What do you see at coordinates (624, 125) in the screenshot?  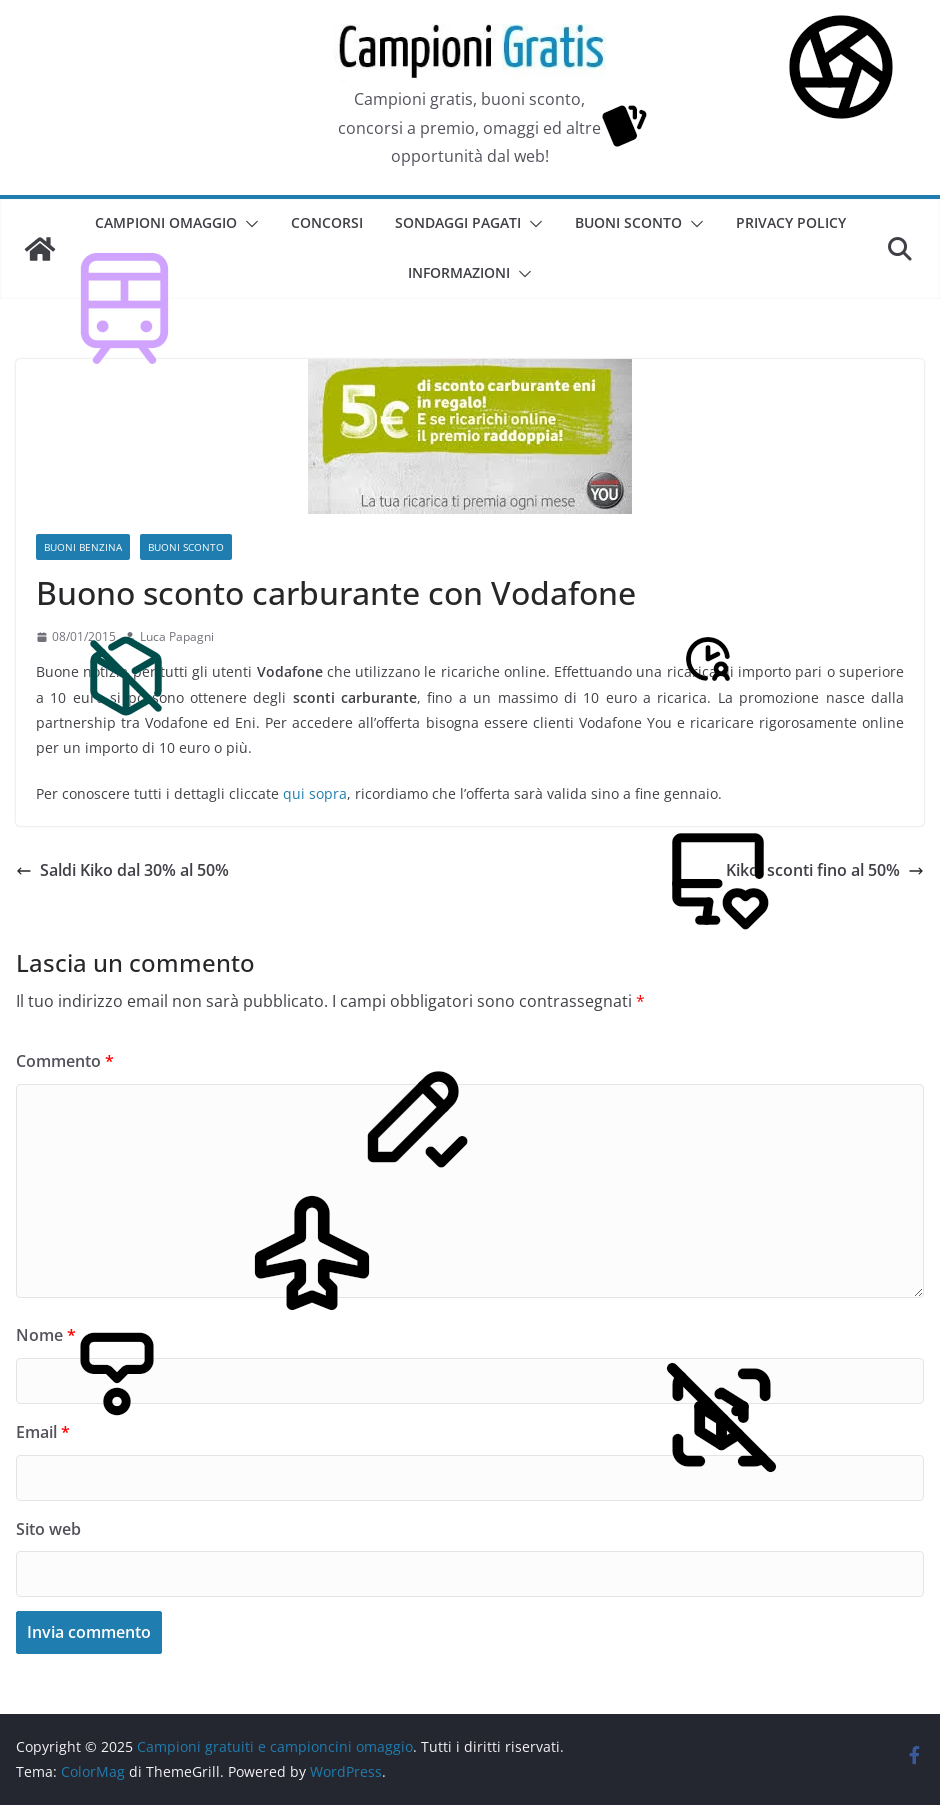 I see `view your card collection` at bounding box center [624, 125].